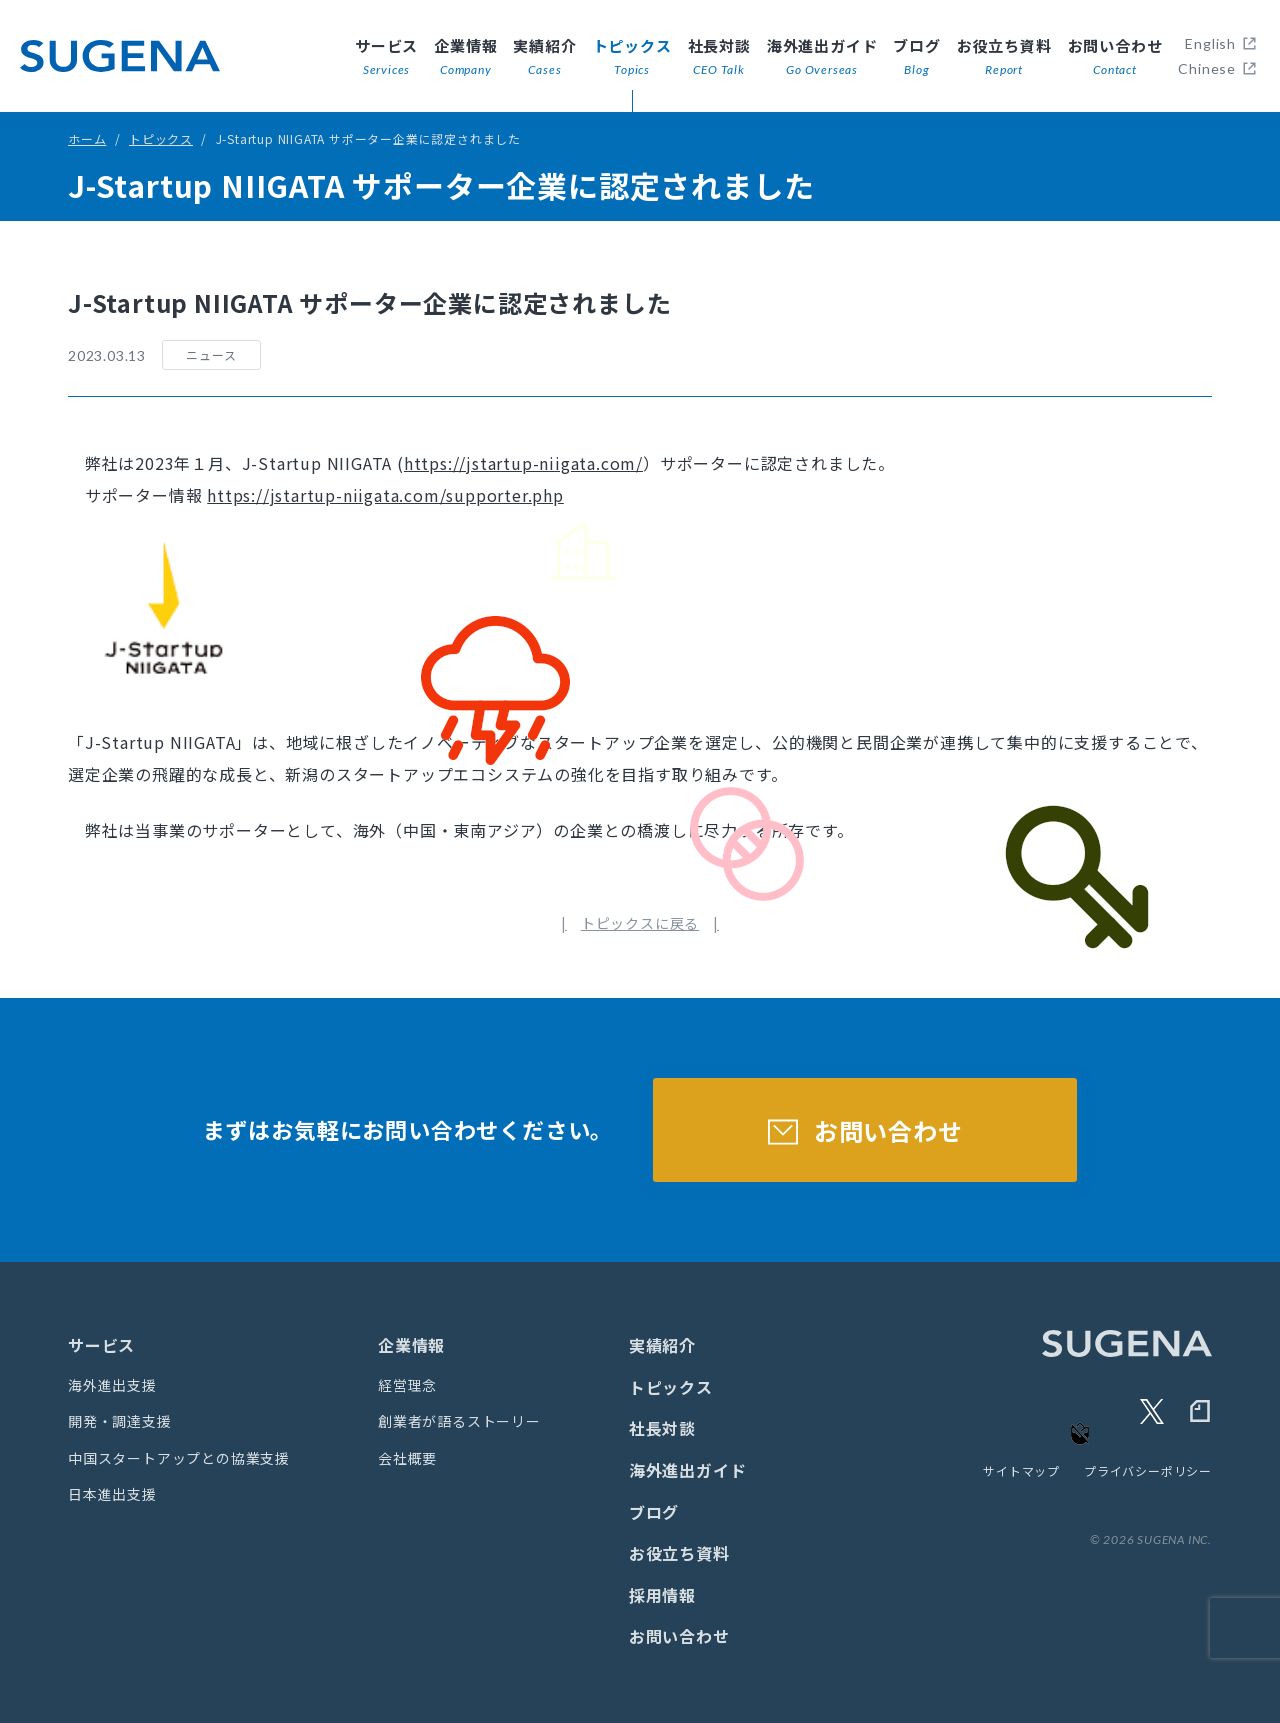 The image size is (1280, 1723). I want to click on select intergender or non-binary gender option, so click(1077, 877).